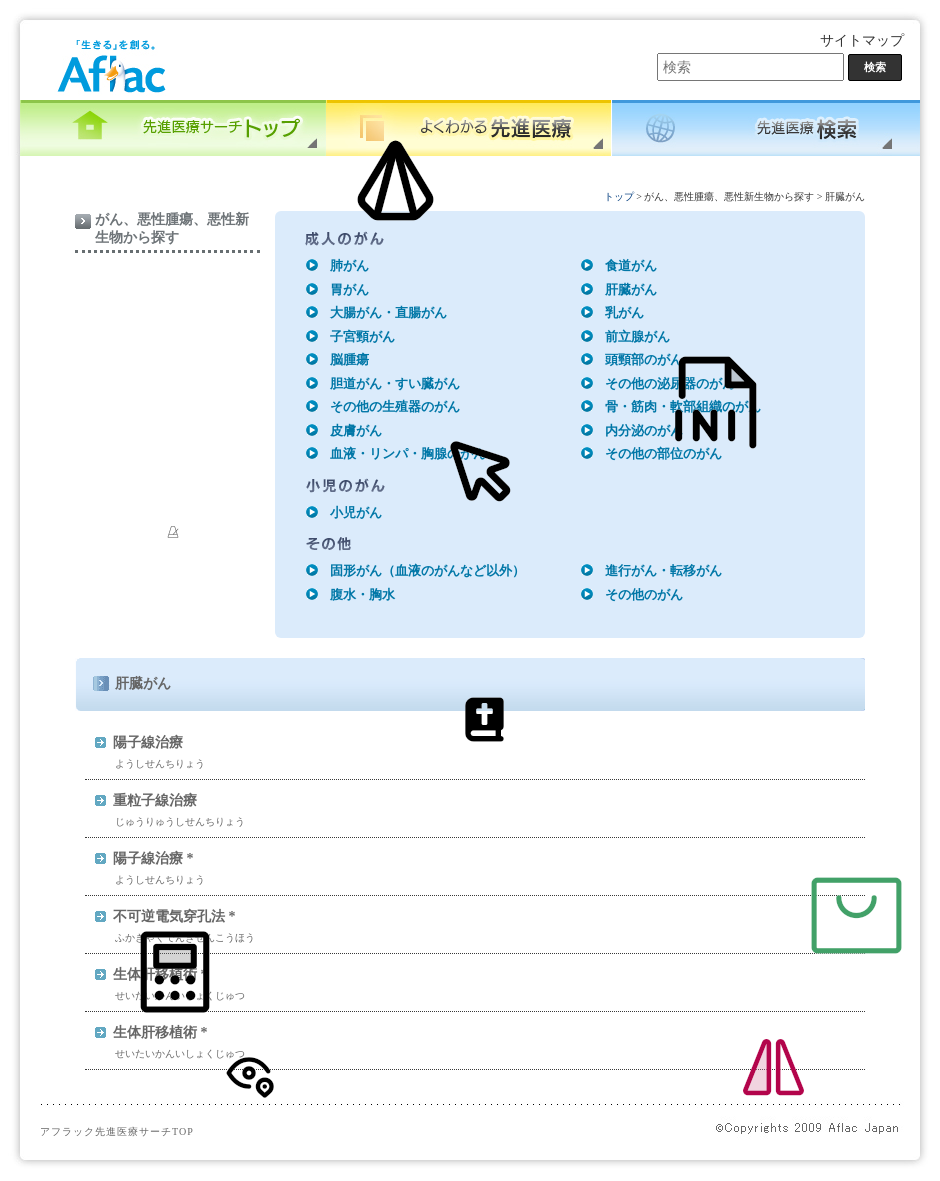 The height and width of the screenshot is (1181, 940). I want to click on access bible or religious texts, so click(484, 719).